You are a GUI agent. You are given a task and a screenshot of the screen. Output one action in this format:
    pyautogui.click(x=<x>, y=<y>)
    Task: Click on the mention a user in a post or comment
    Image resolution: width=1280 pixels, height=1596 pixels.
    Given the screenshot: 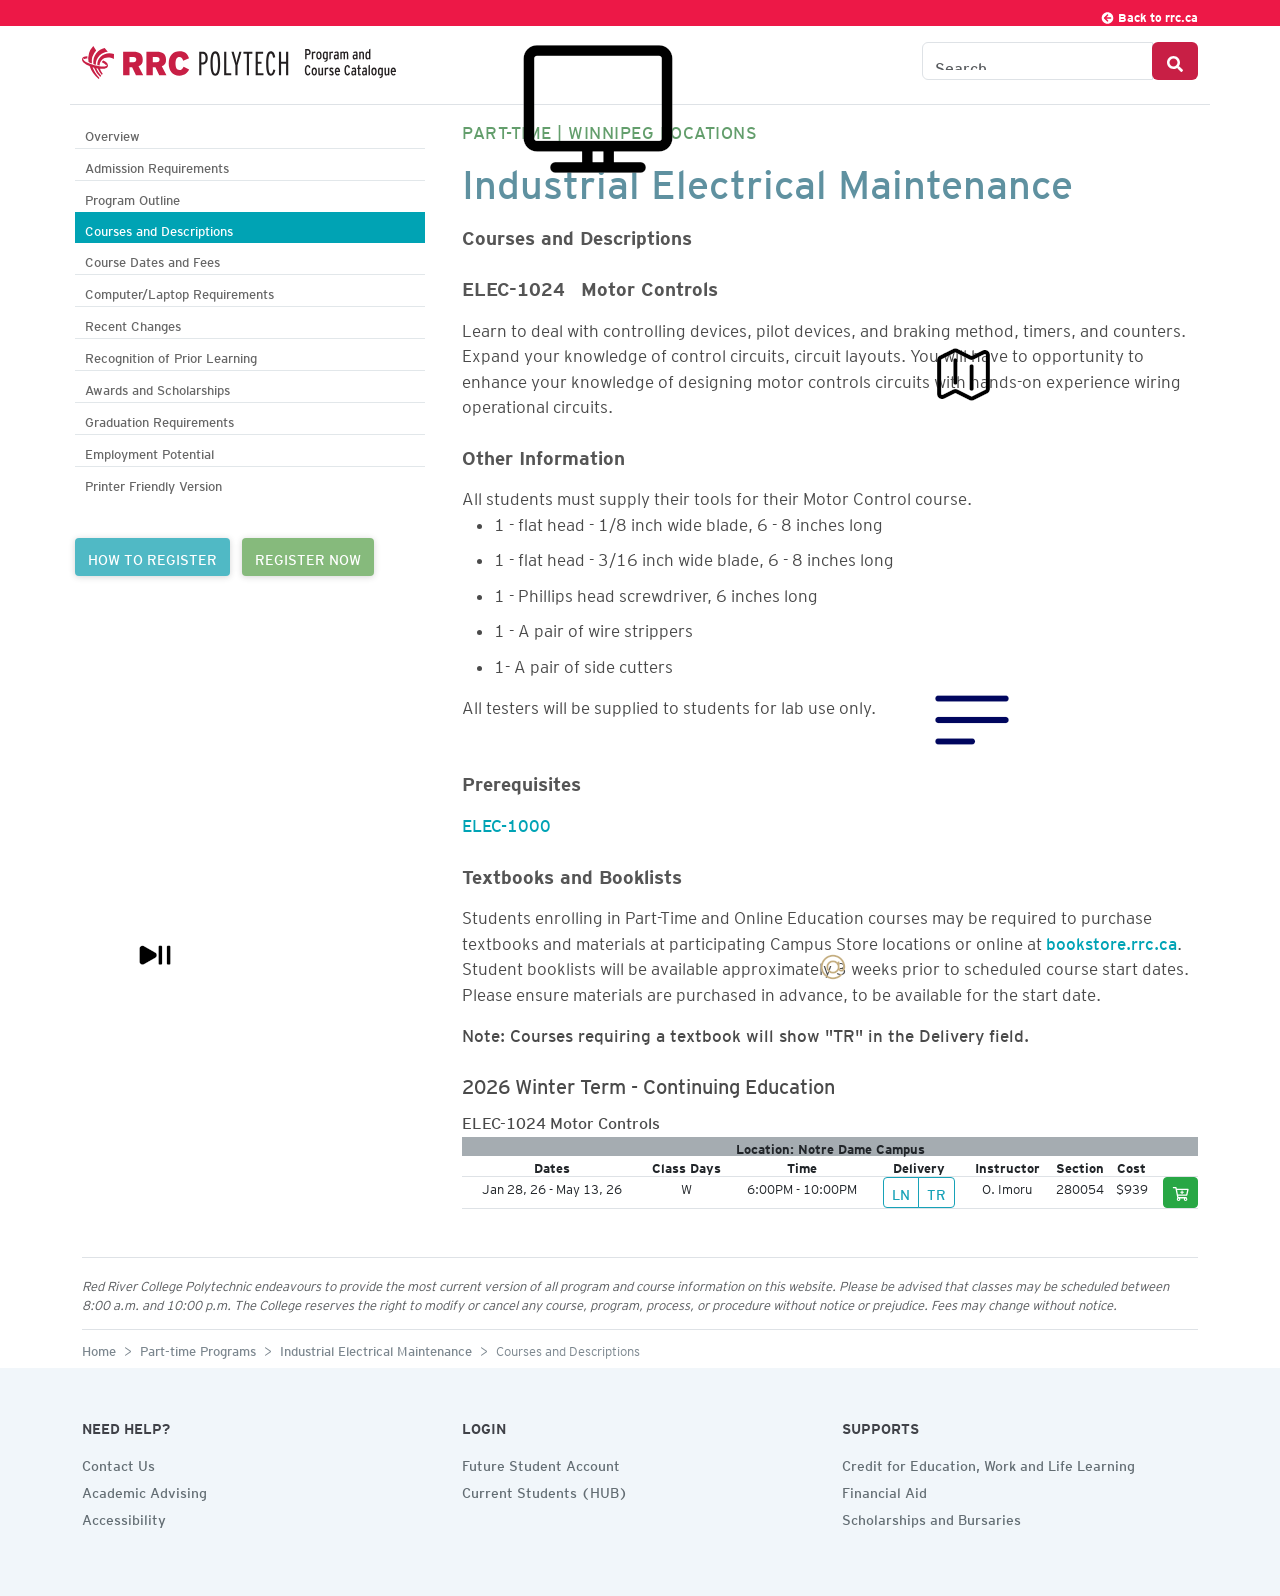 What is the action you would take?
    pyautogui.click(x=833, y=967)
    